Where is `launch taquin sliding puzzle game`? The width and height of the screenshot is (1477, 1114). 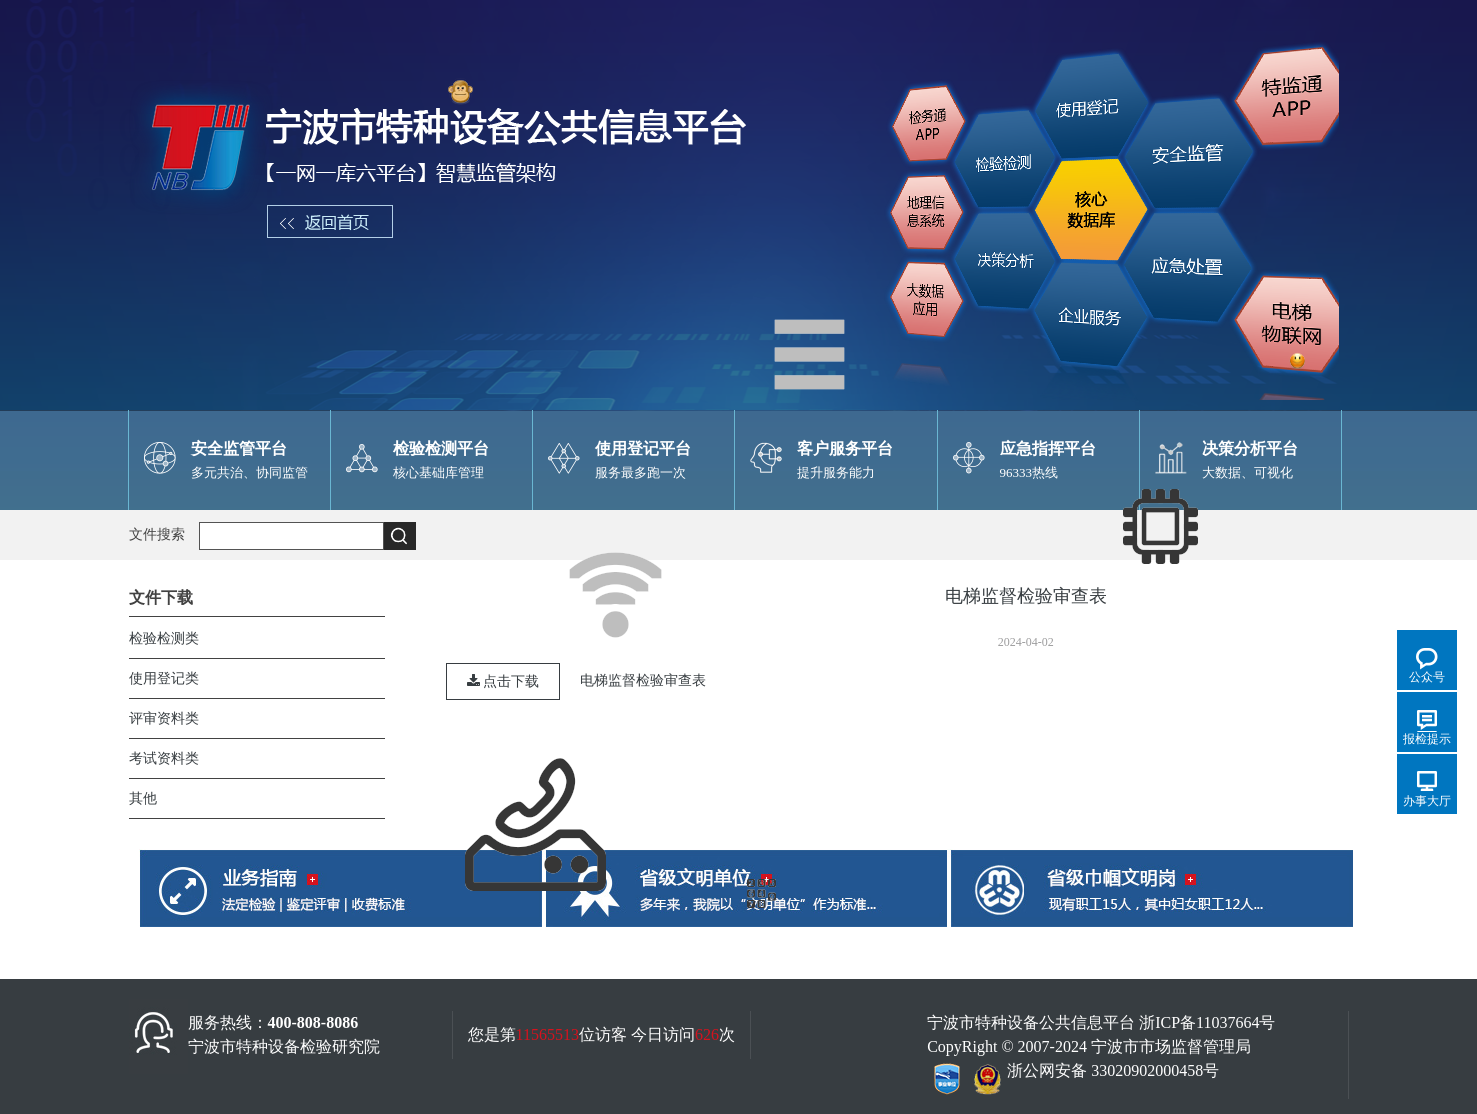
launch taquin sliding puzzle game is located at coordinates (761, 893).